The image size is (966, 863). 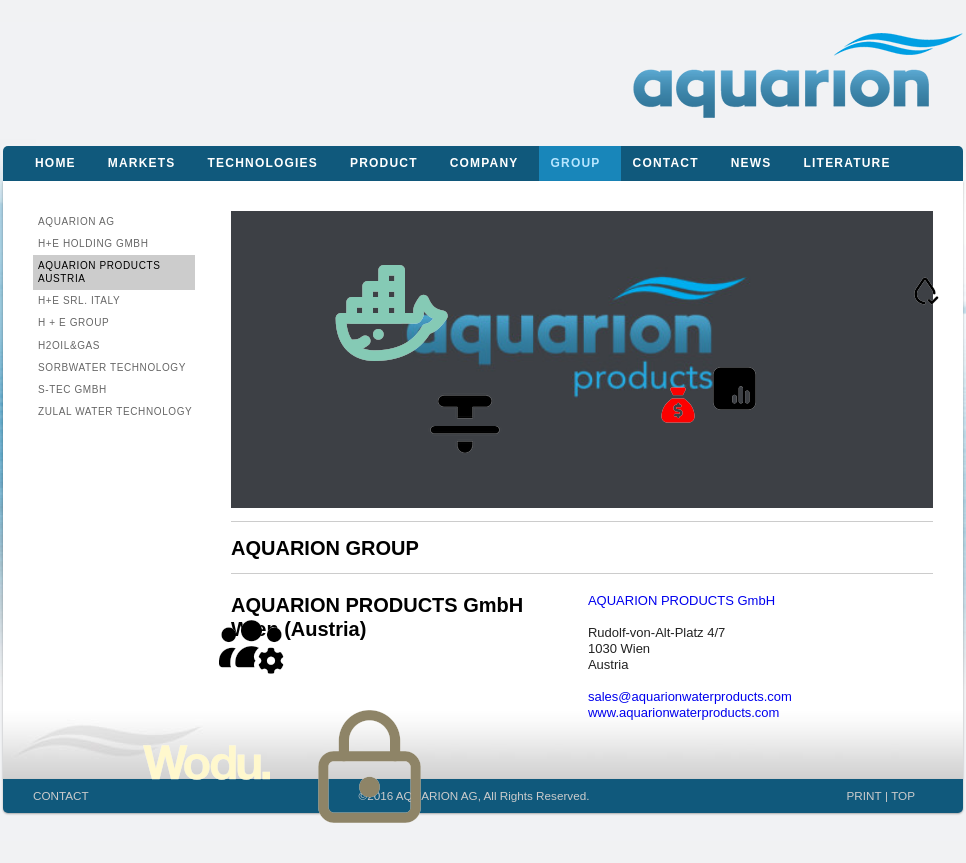 What do you see at coordinates (251, 644) in the screenshot?
I see `manage user settings and permissions` at bounding box center [251, 644].